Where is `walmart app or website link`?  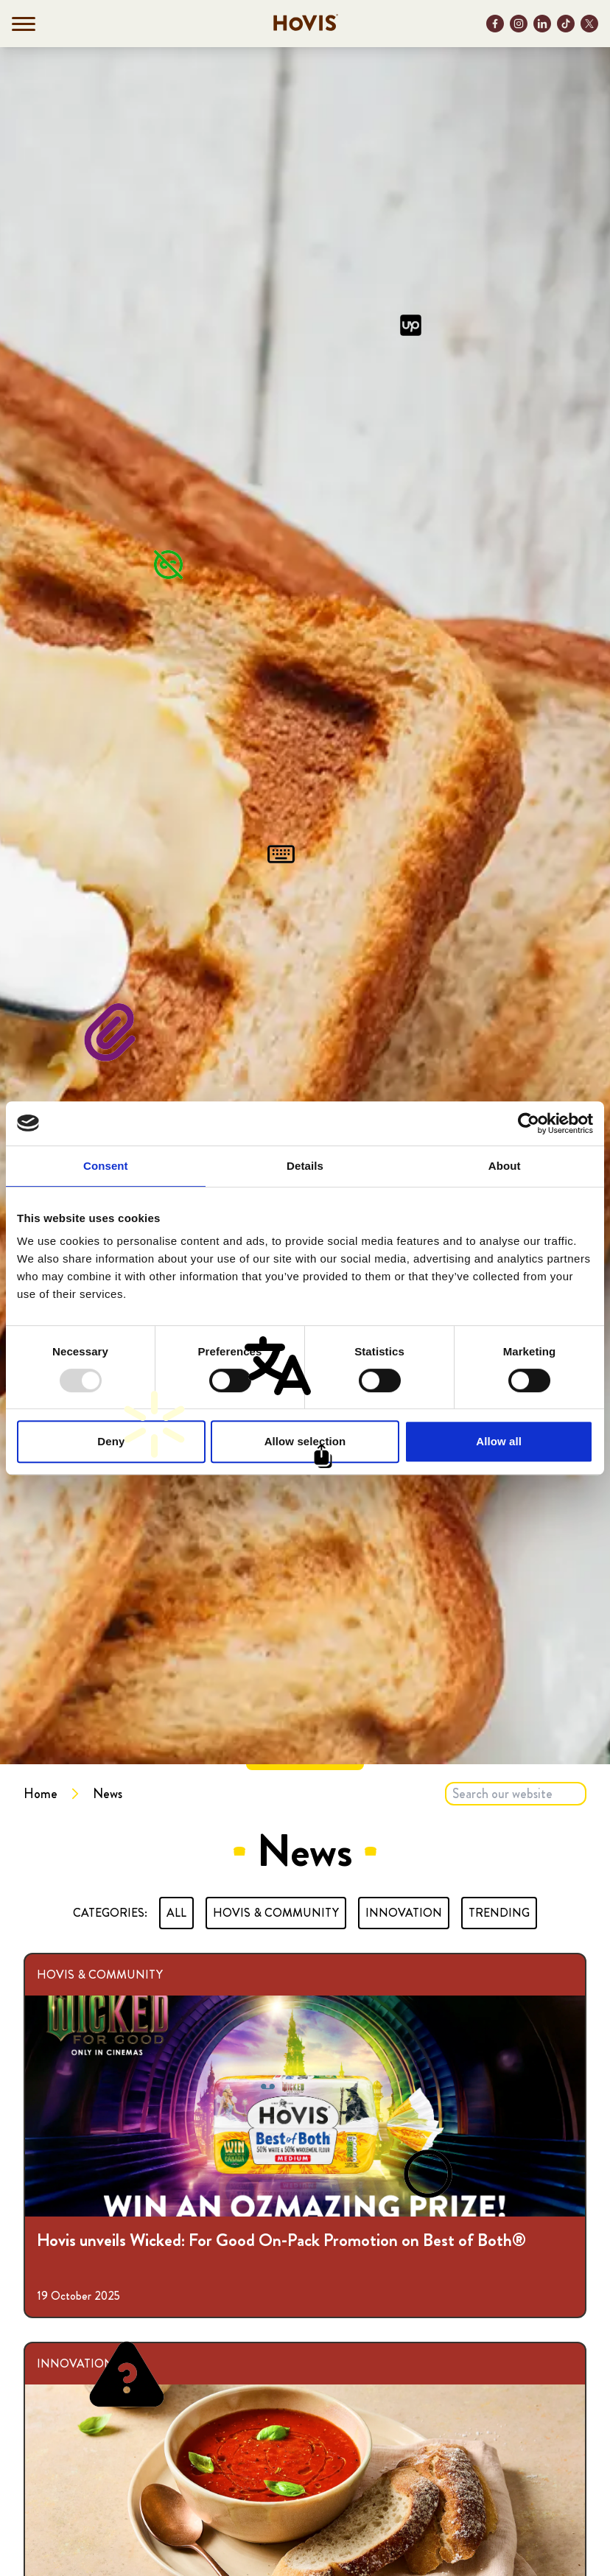 walmart app or website link is located at coordinates (154, 1424).